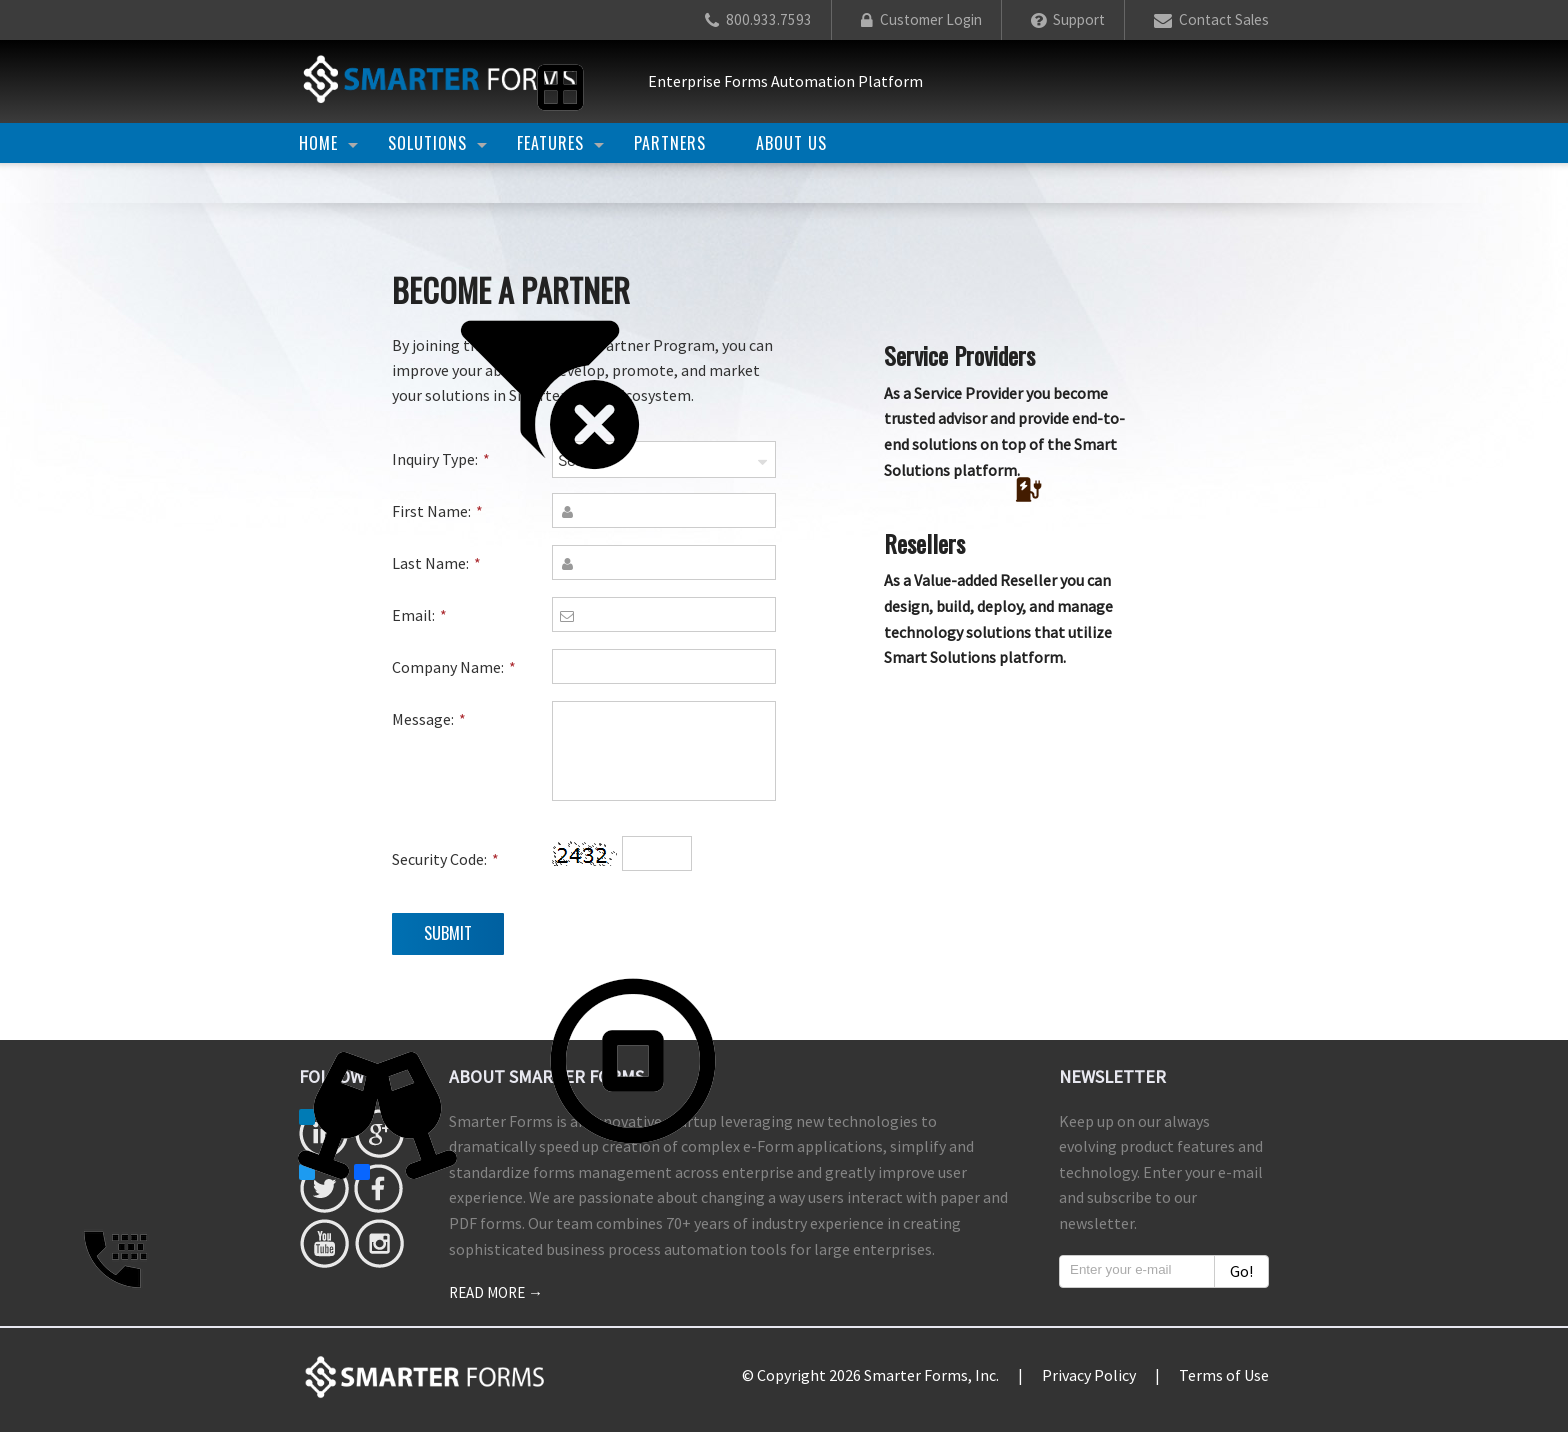 Image resolution: width=1568 pixels, height=1432 pixels. I want to click on find nearby electric vehicle charging stations, so click(1027, 489).